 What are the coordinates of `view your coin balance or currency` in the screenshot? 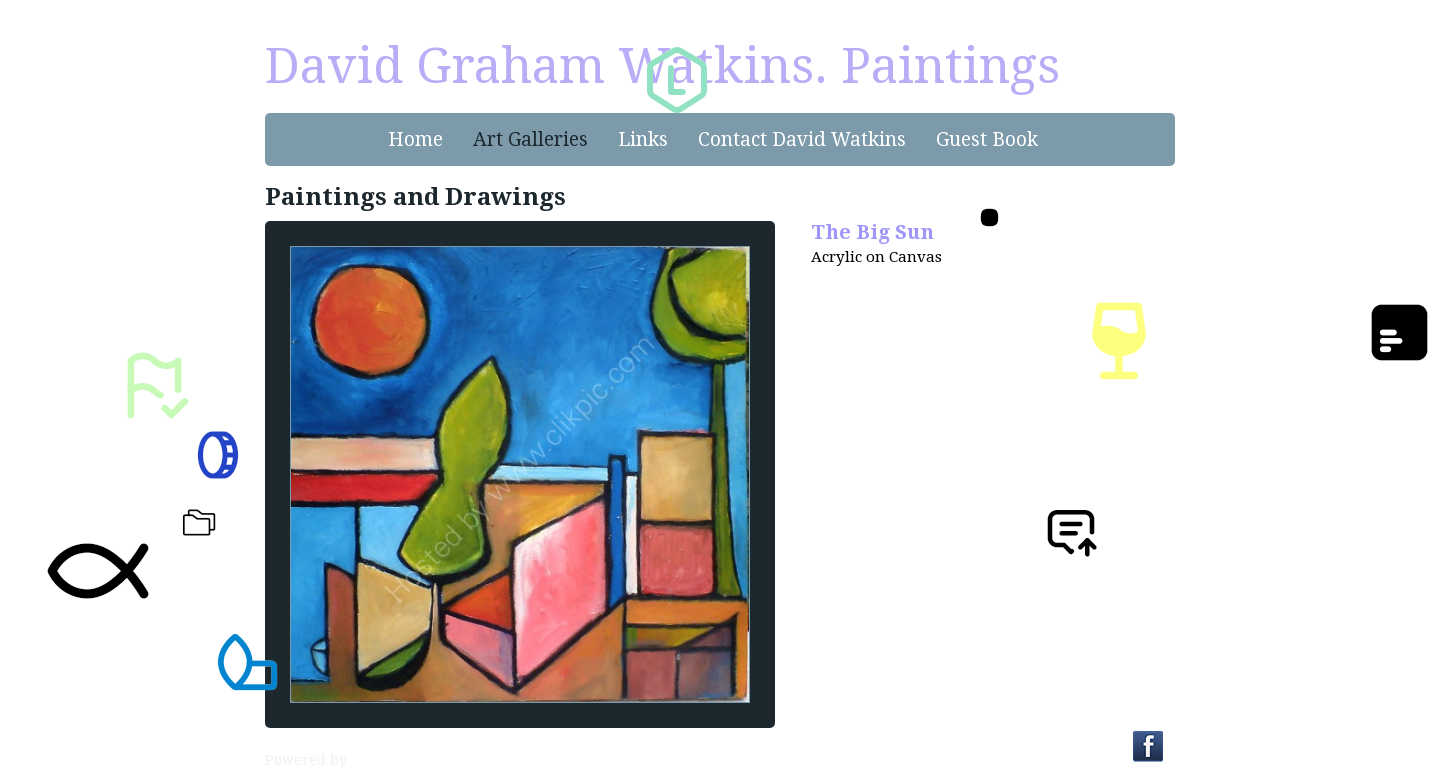 It's located at (218, 455).